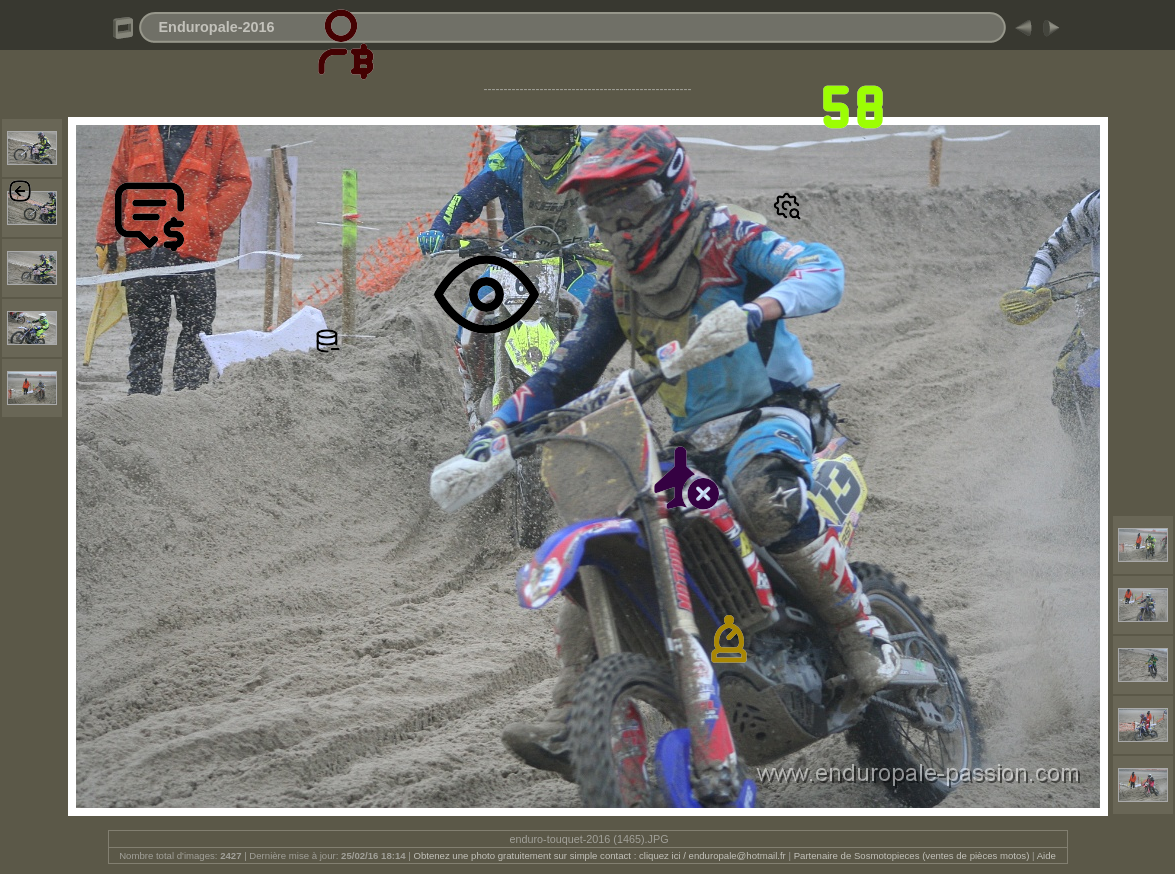  What do you see at coordinates (684, 478) in the screenshot?
I see `cancel flight booking` at bounding box center [684, 478].